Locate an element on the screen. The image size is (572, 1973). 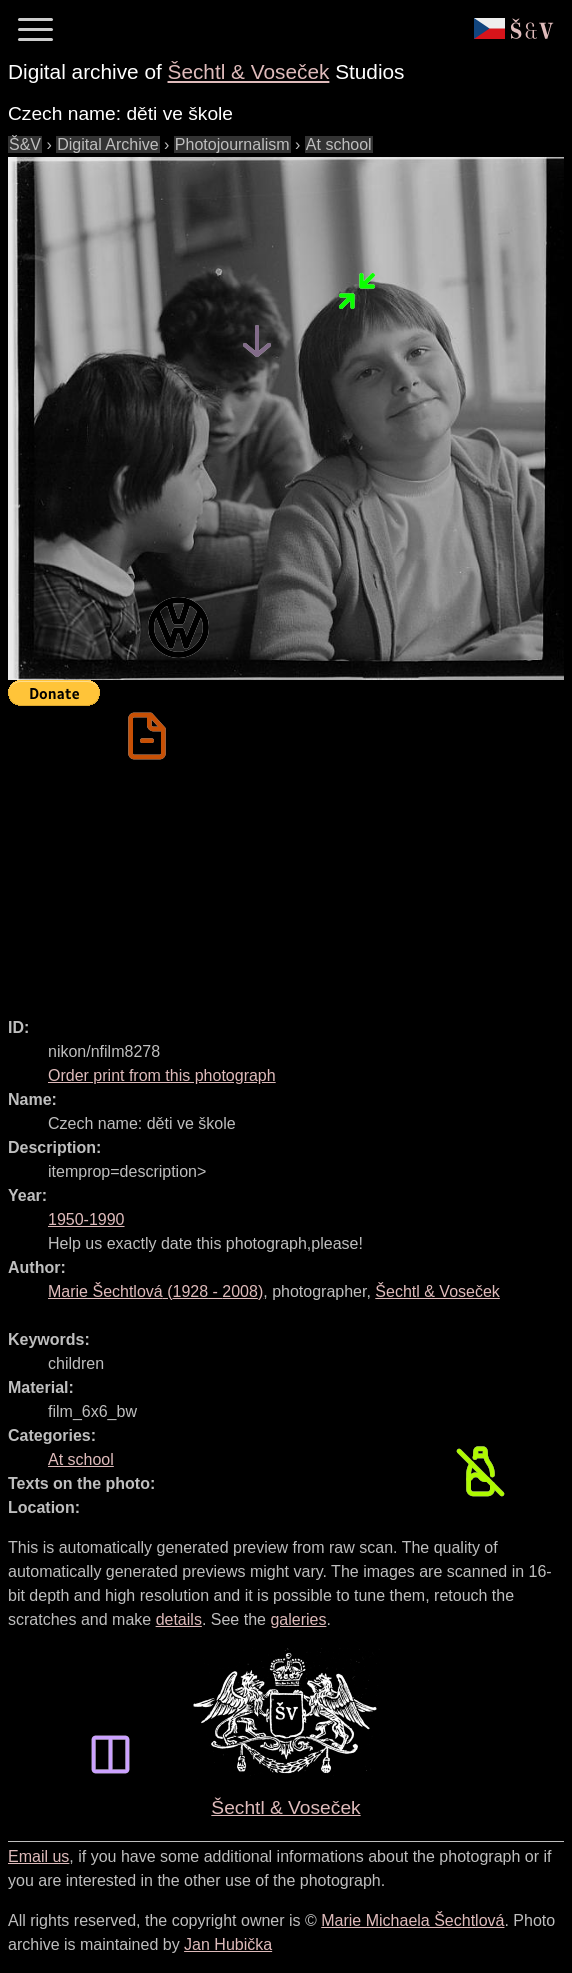
collapse or minimize content is located at coordinates (357, 291).